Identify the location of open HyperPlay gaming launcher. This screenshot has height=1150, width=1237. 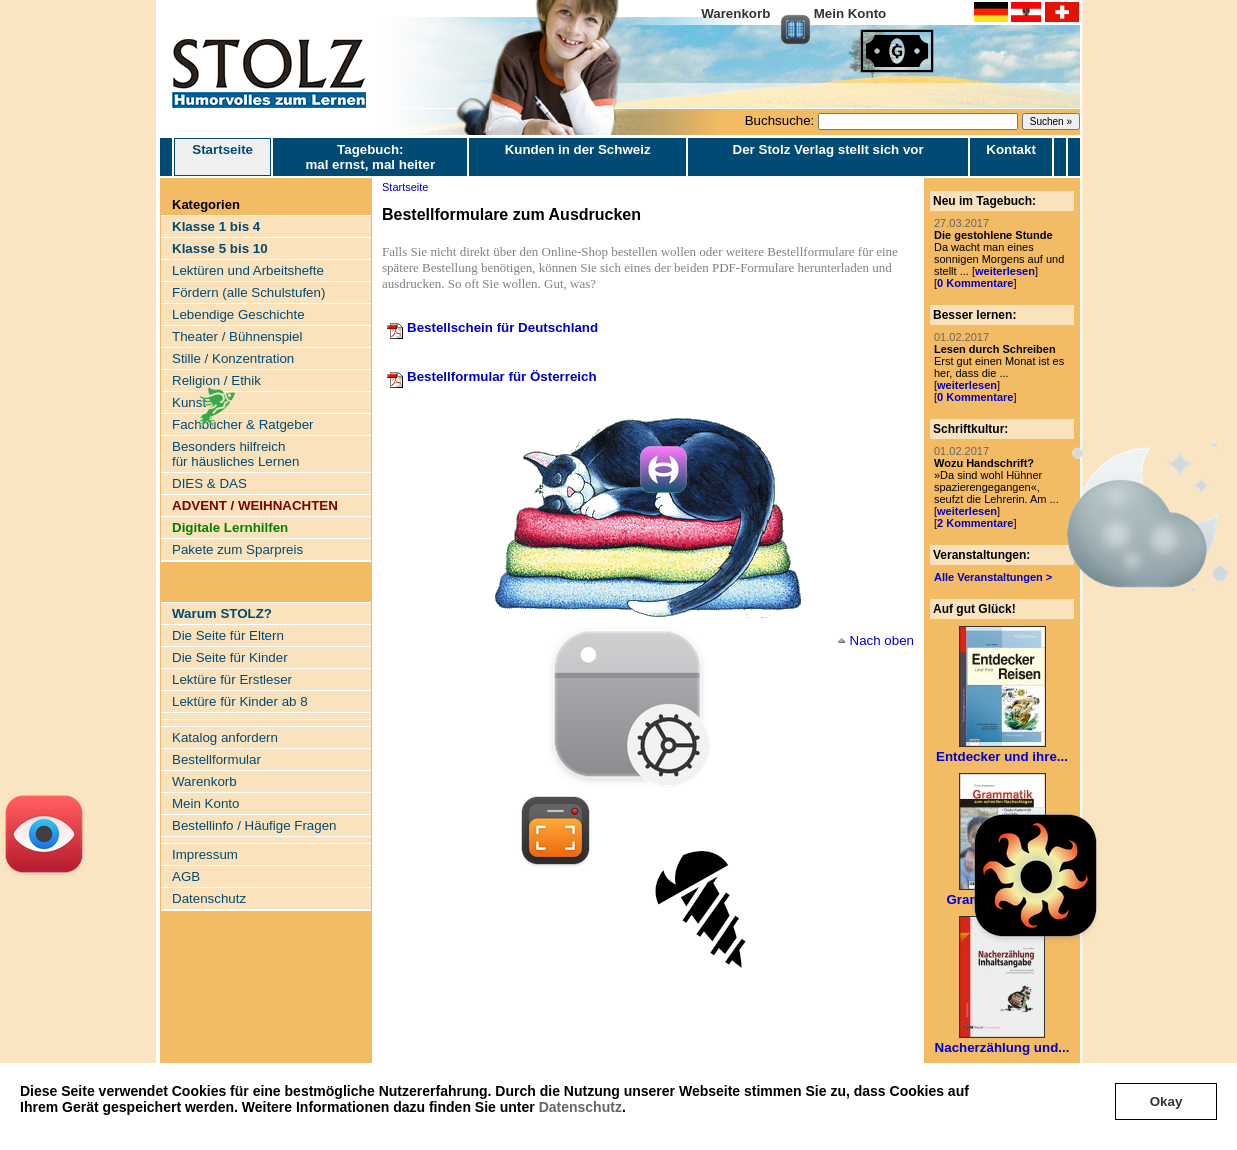
(663, 469).